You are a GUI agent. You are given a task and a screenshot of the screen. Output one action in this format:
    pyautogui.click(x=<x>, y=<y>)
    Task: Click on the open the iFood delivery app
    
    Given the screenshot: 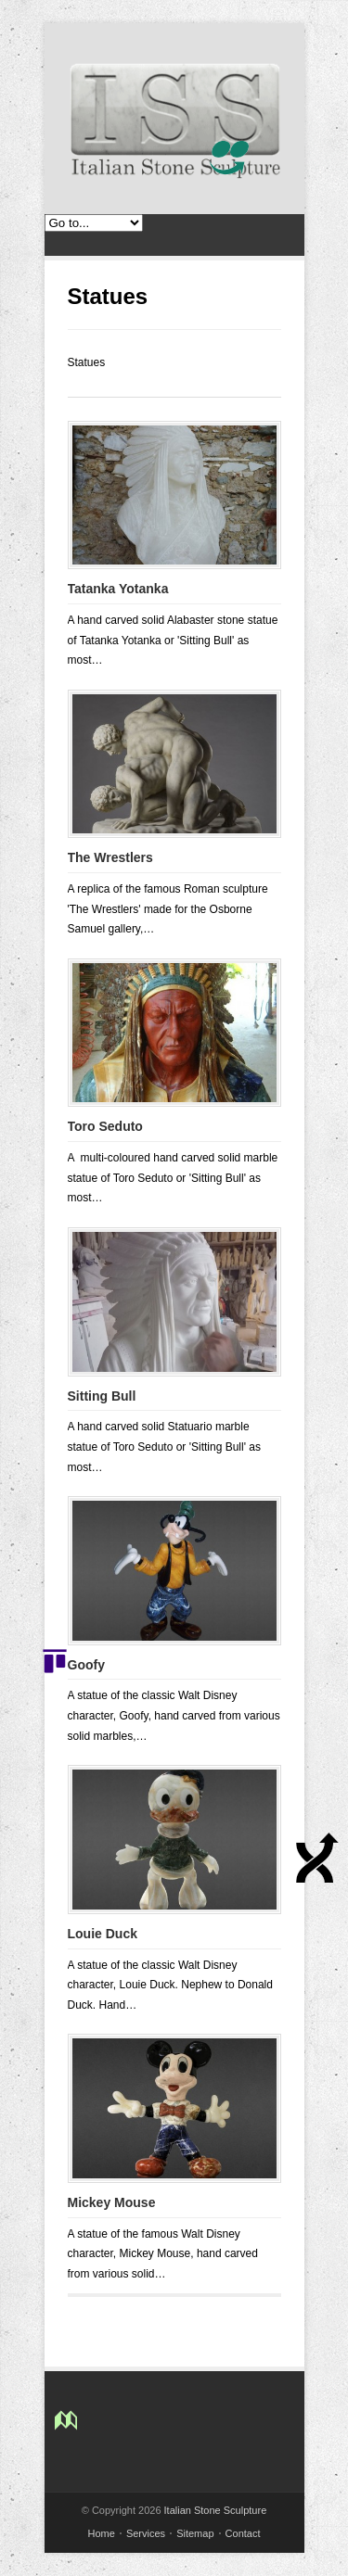 What is the action you would take?
    pyautogui.click(x=229, y=158)
    